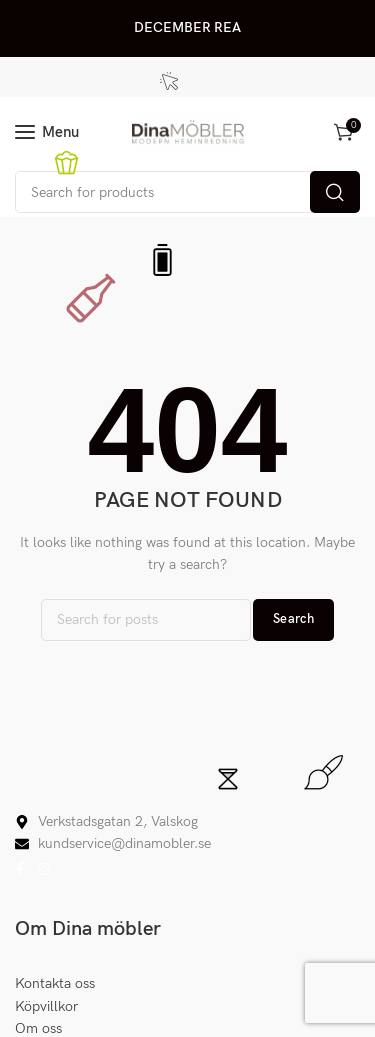 The image size is (375, 1037). I want to click on access movies or entertainment section, so click(66, 163).